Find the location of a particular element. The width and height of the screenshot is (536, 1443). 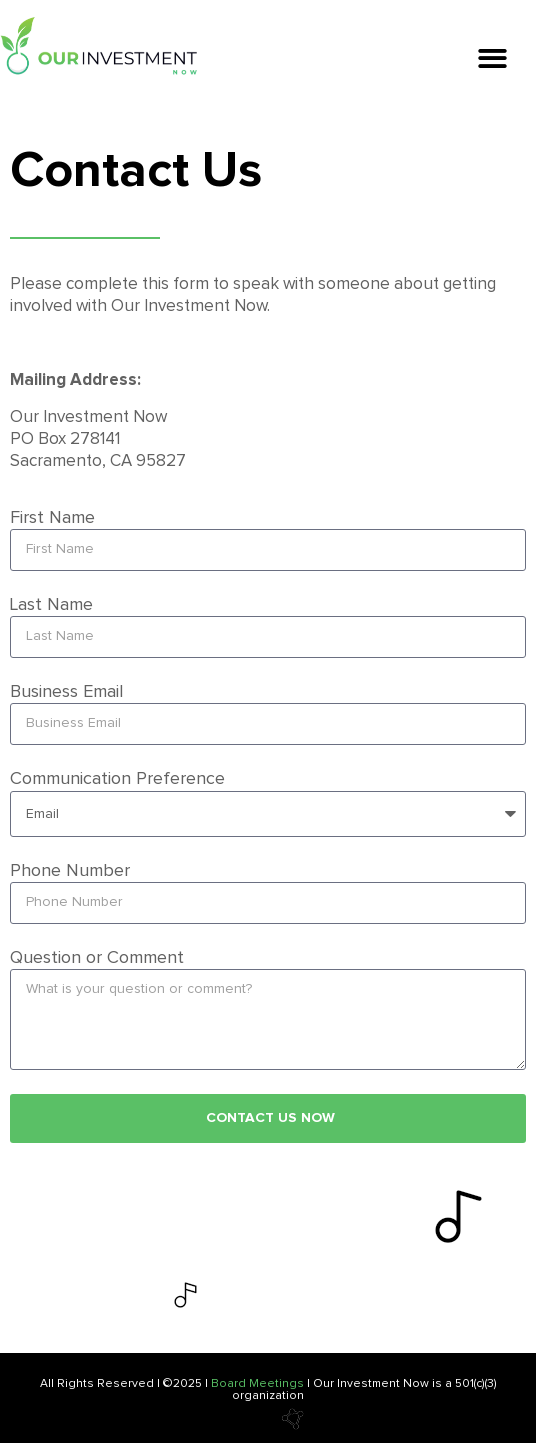

access music or audio player is located at coordinates (458, 1215).